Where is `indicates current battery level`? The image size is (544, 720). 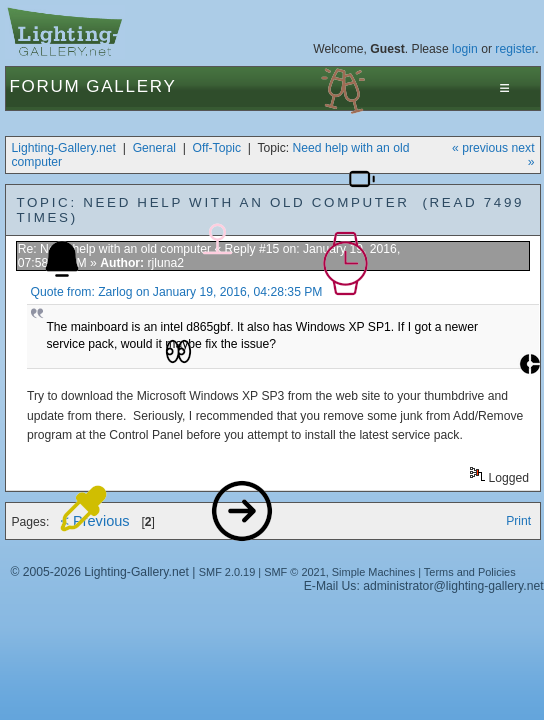 indicates current battery level is located at coordinates (362, 179).